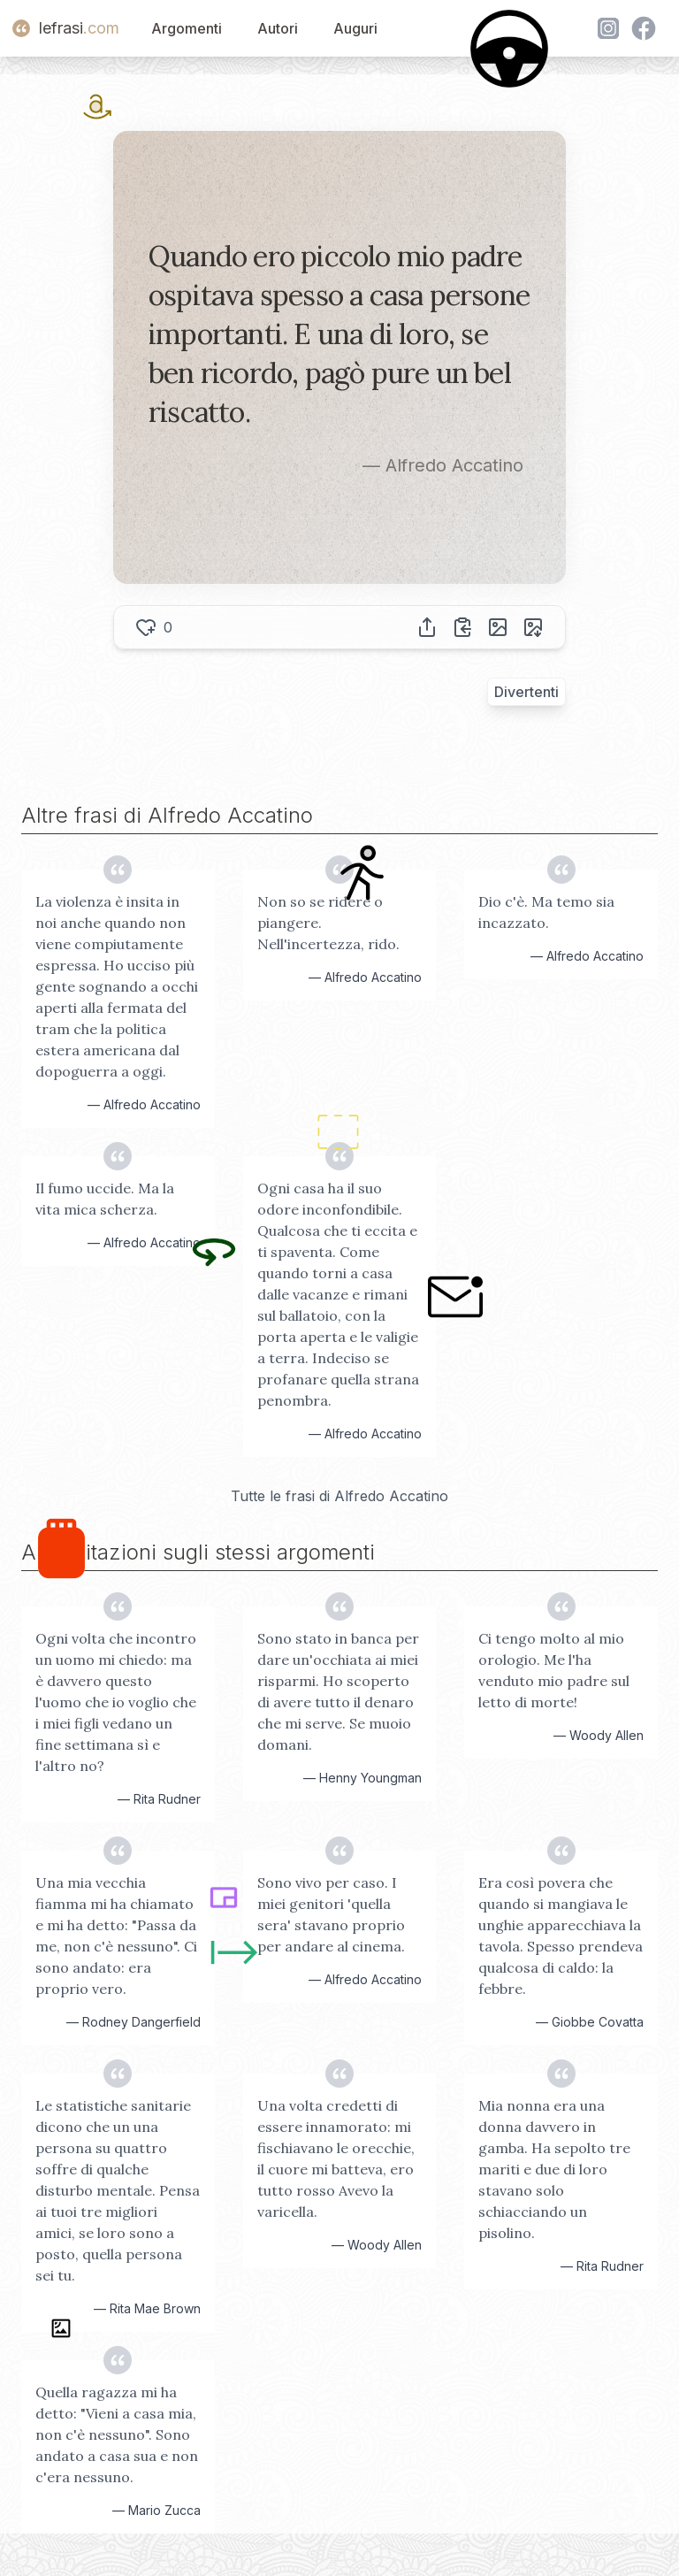 The width and height of the screenshot is (679, 2576). I want to click on store or save items in a container, so click(61, 1548).